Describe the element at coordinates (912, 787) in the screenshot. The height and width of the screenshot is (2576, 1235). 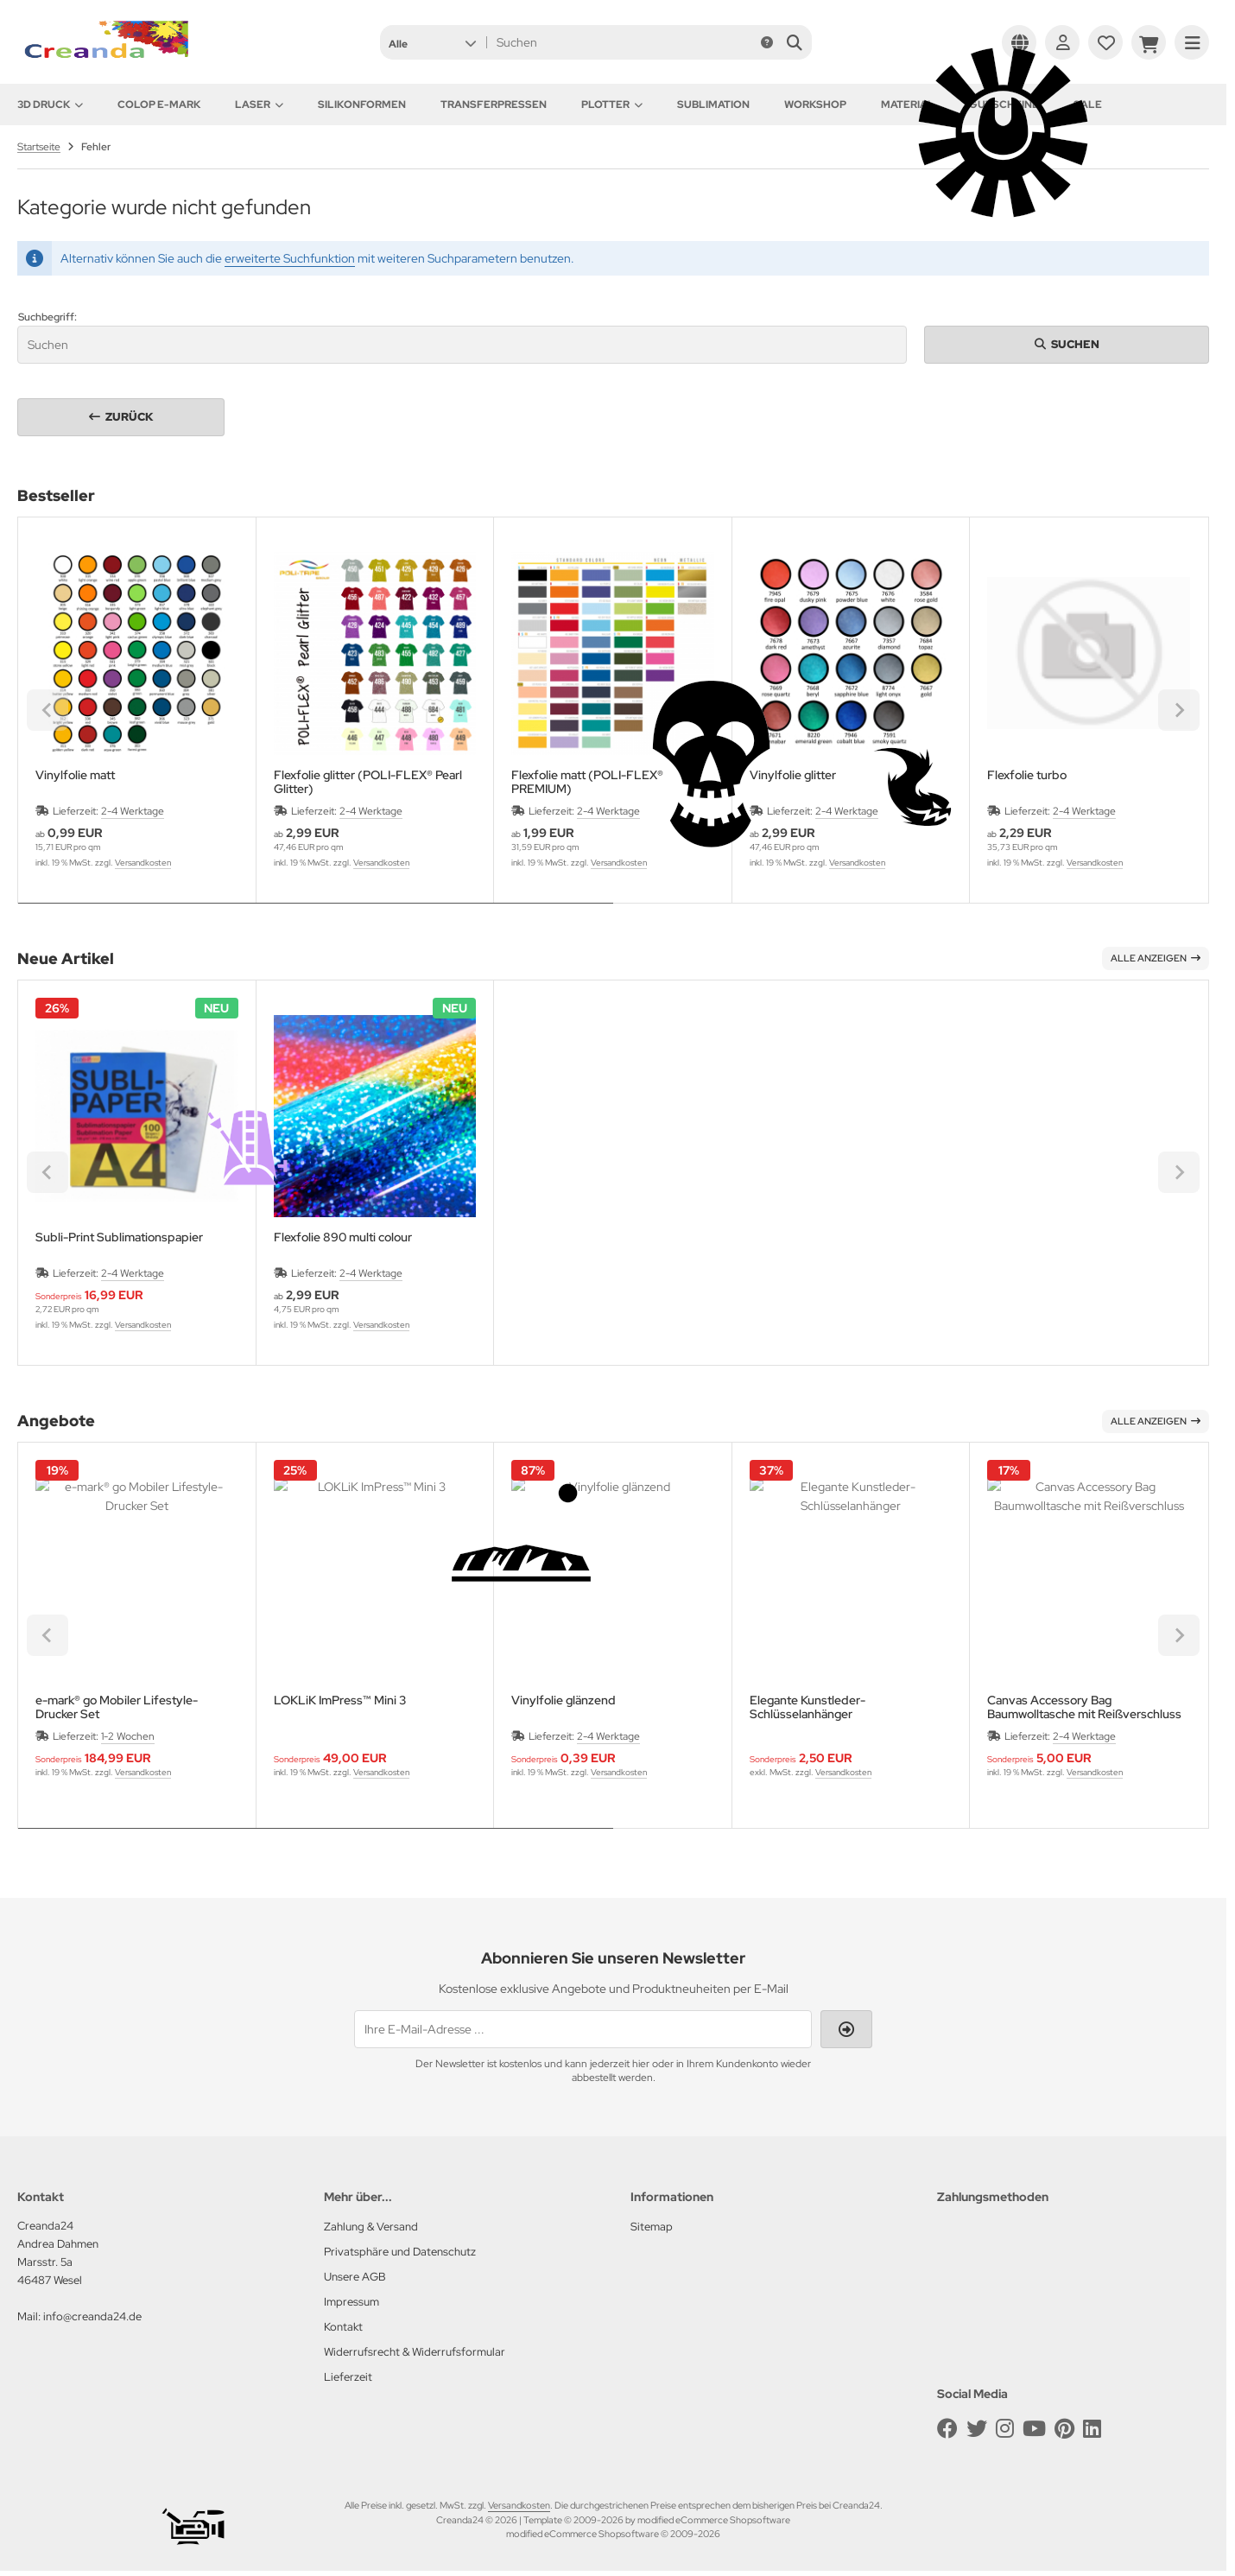
I see `friendly fire or team damage indicator` at that location.